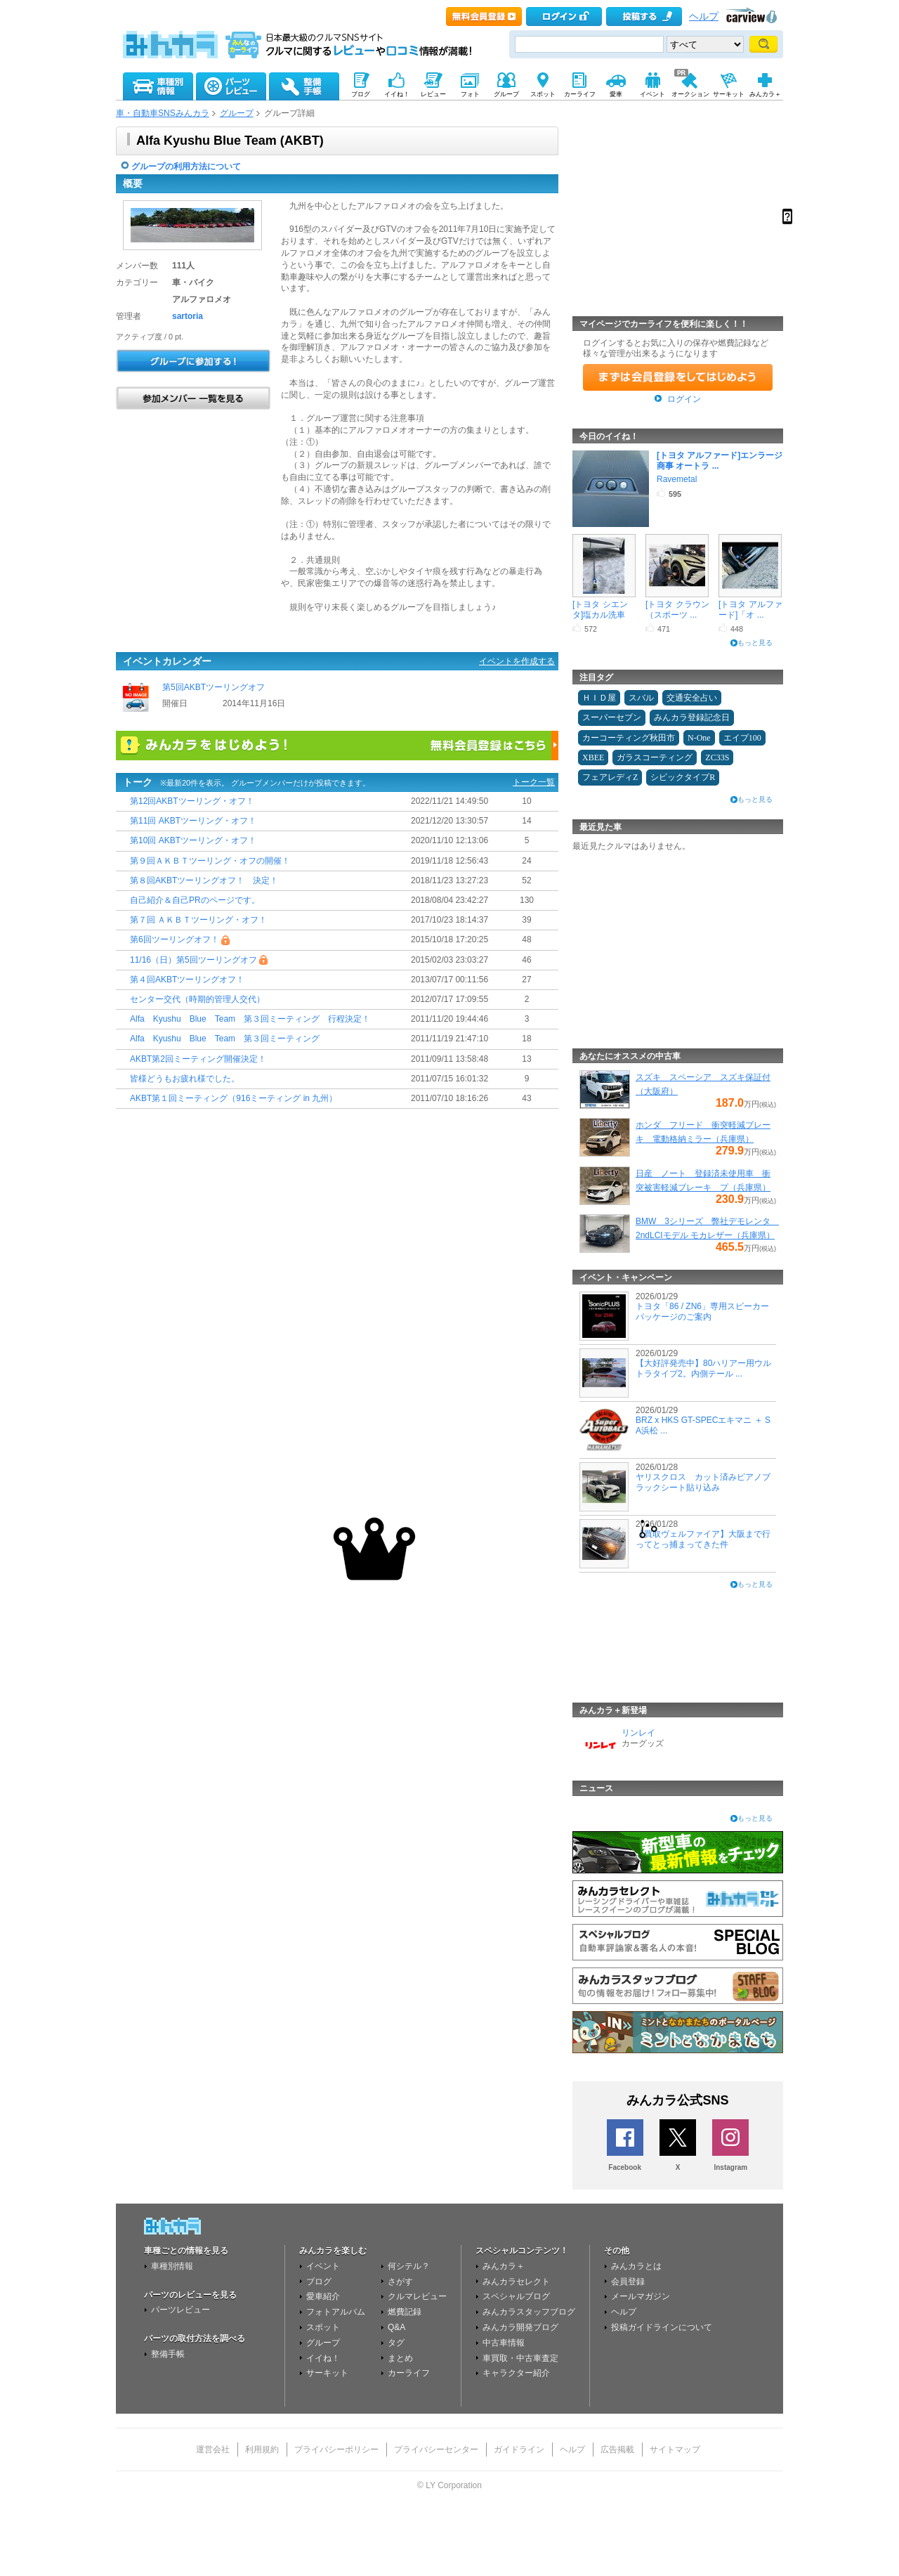 This screenshot has width=899, height=2576. Describe the element at coordinates (787, 216) in the screenshot. I see `unknown or unrecognized device connected` at that location.